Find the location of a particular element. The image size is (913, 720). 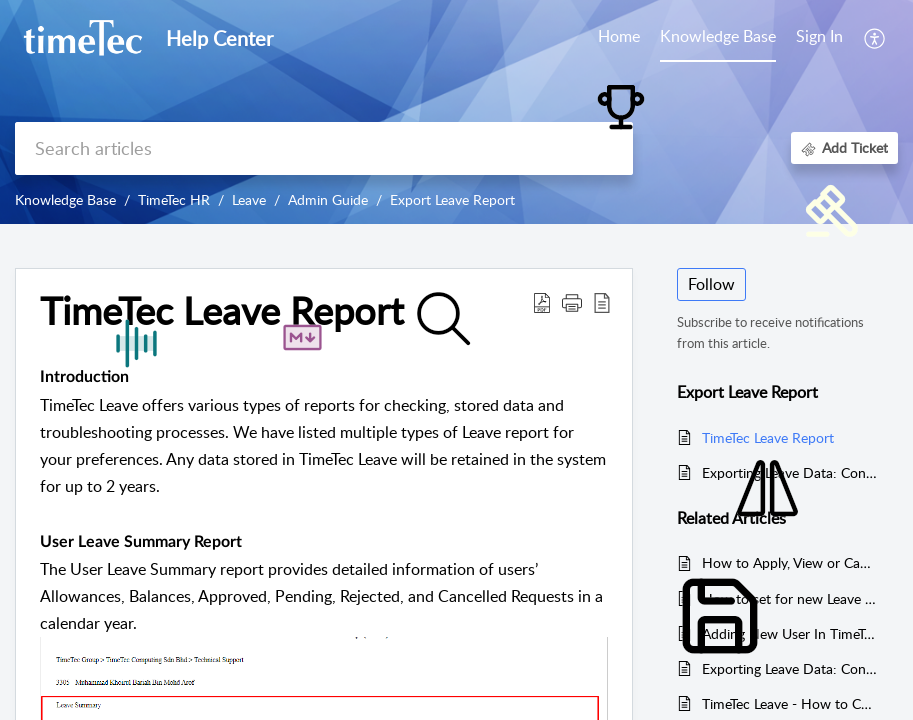

view achievements or awards is located at coordinates (621, 106).